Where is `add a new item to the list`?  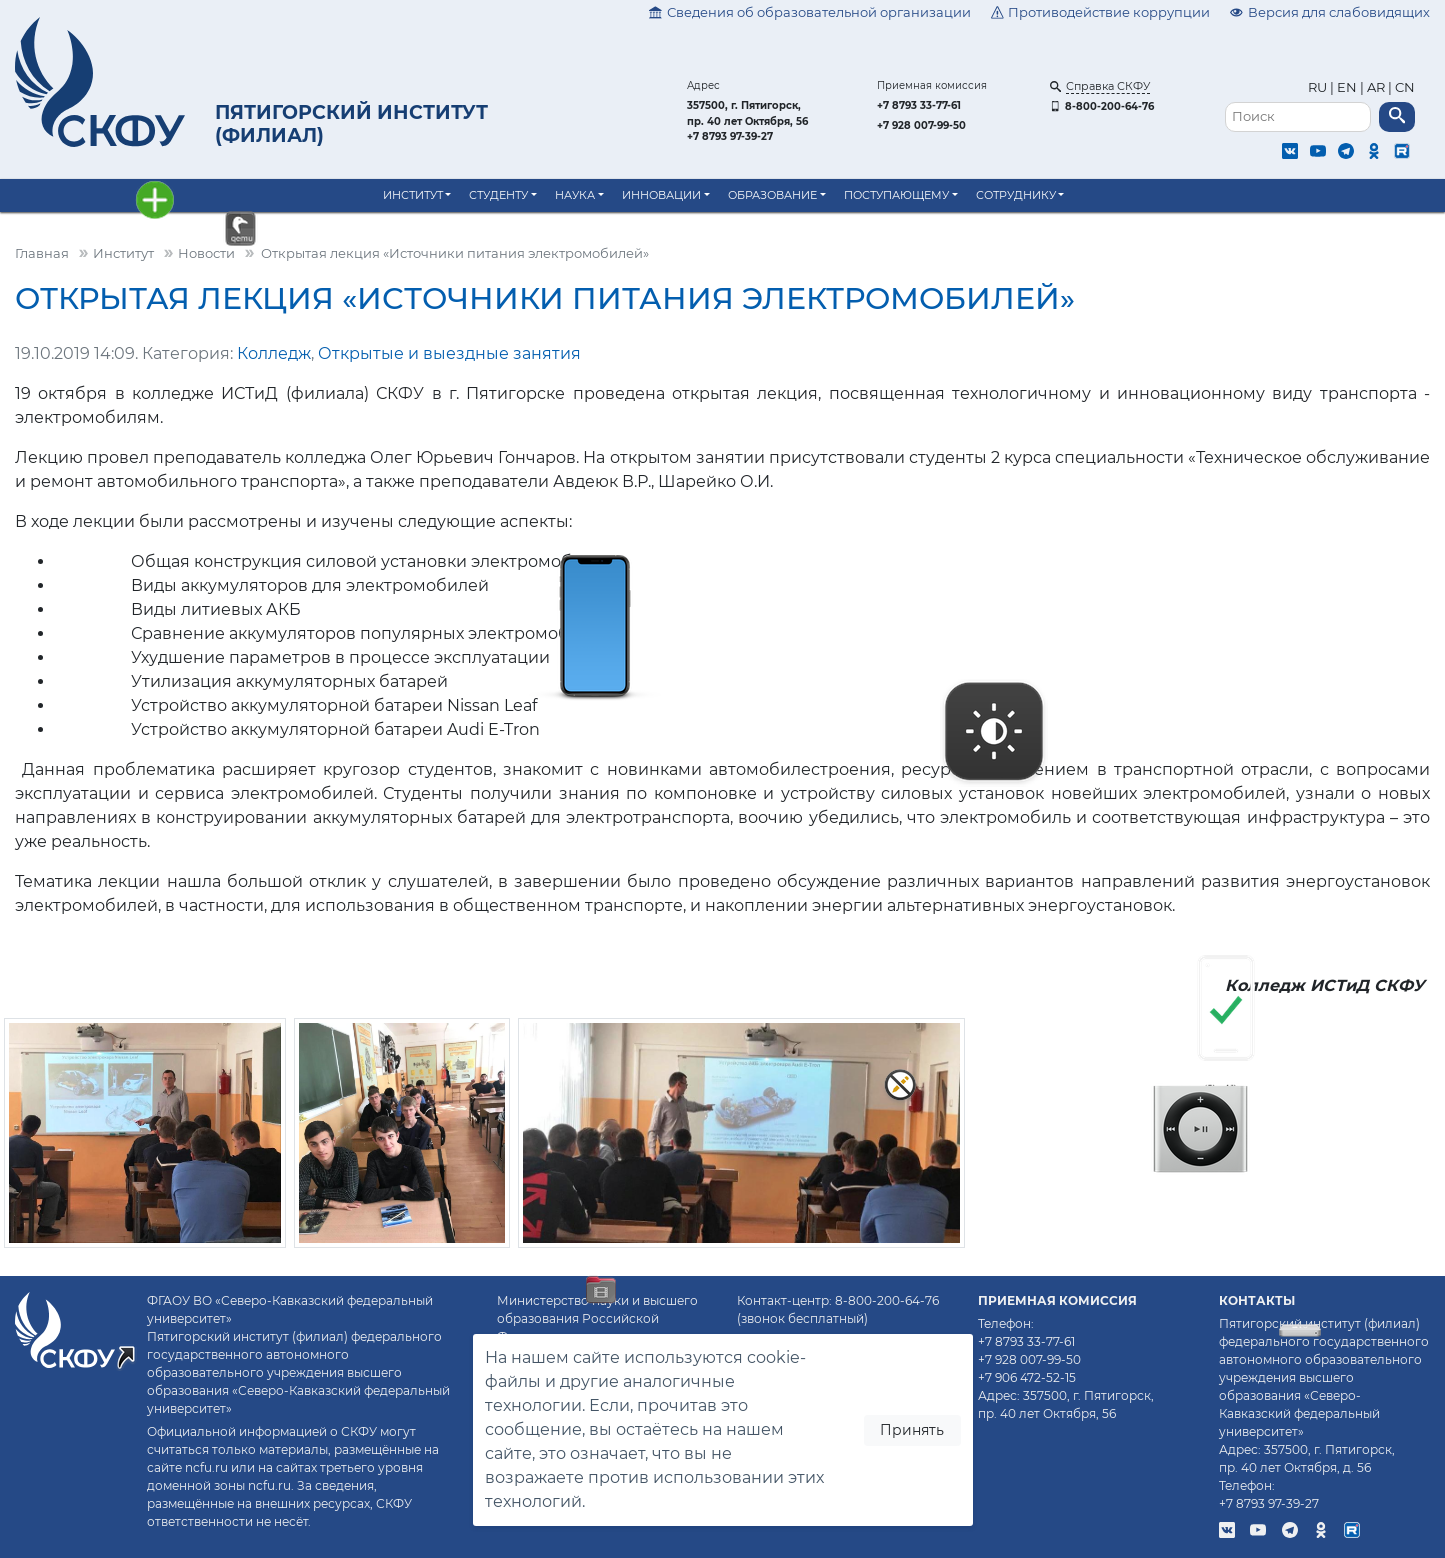
add a new item to the list is located at coordinates (155, 200).